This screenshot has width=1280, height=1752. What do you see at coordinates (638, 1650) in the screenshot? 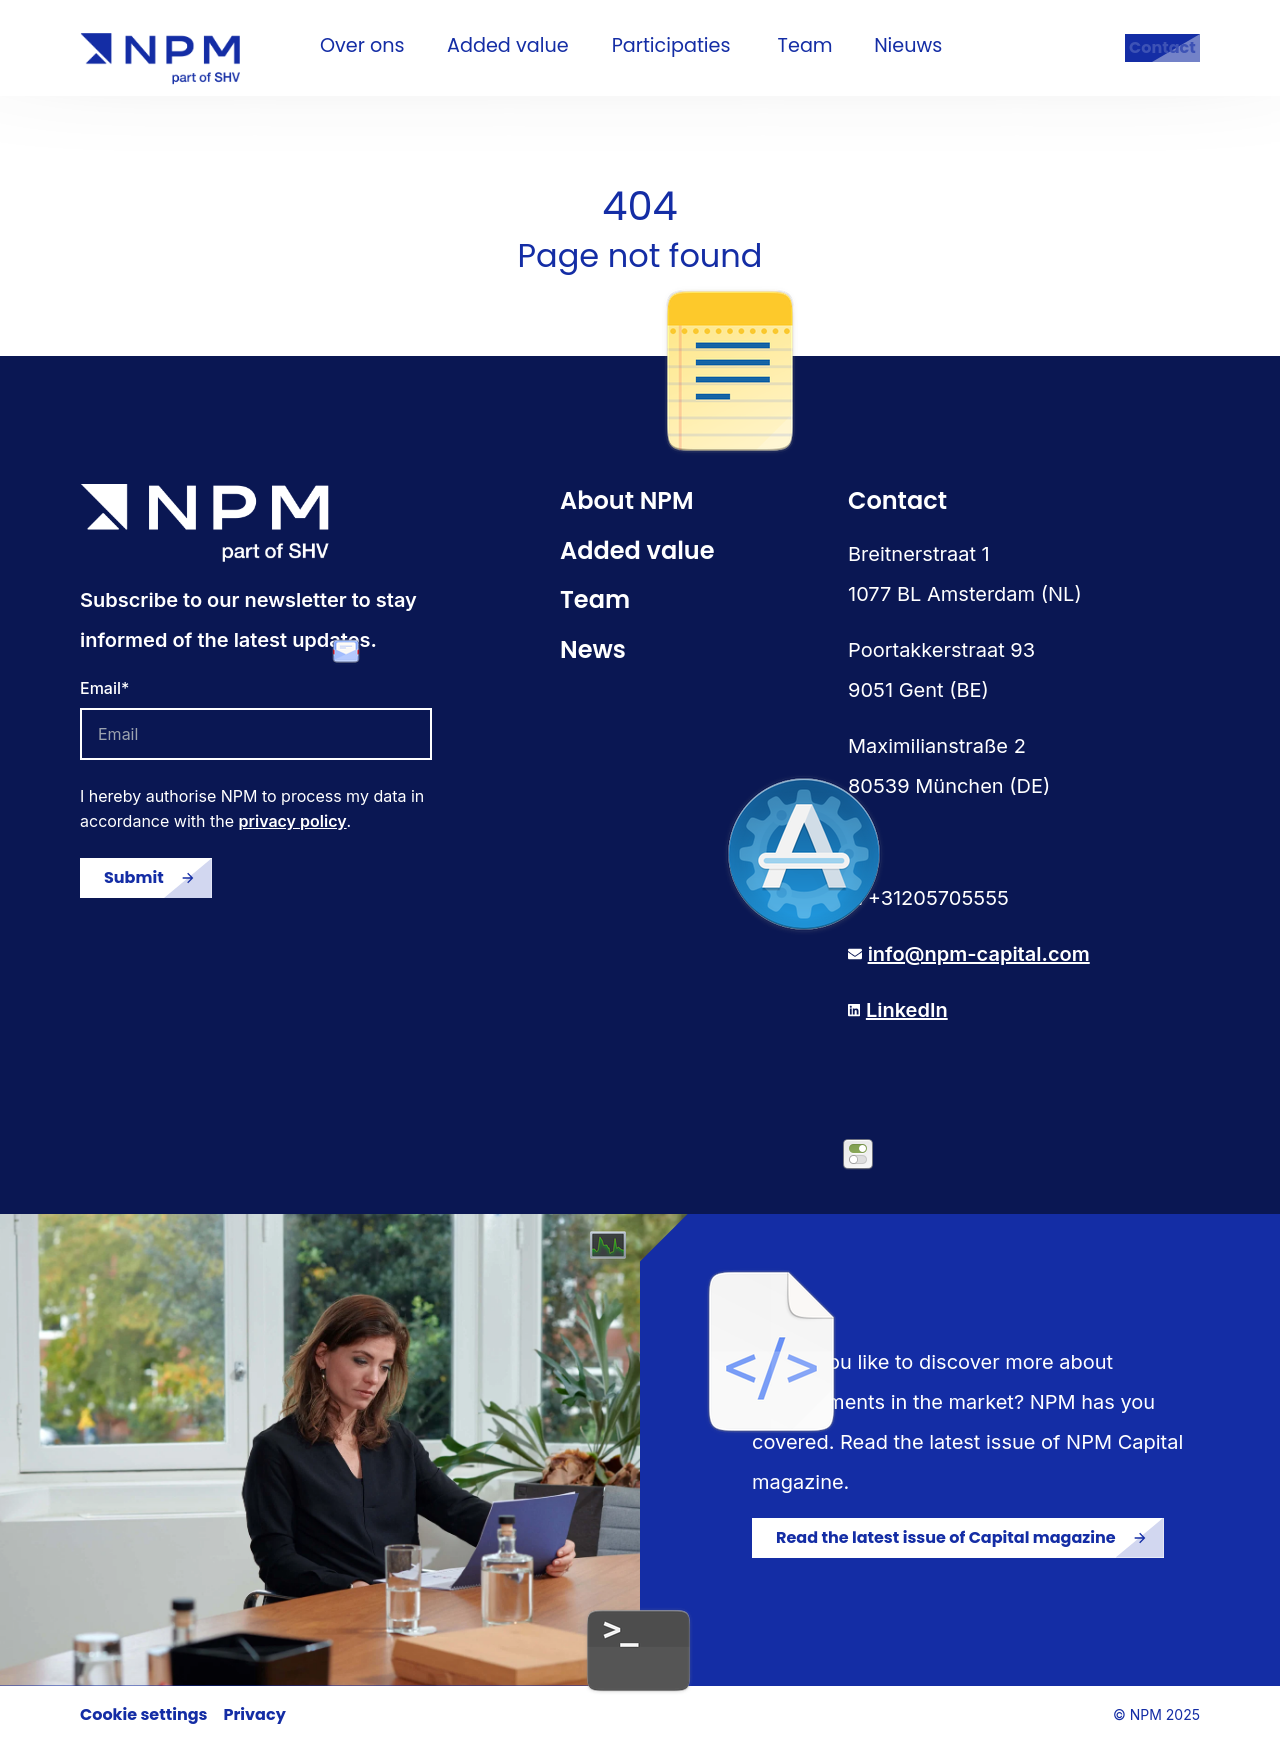
I see `open the terminal application` at bounding box center [638, 1650].